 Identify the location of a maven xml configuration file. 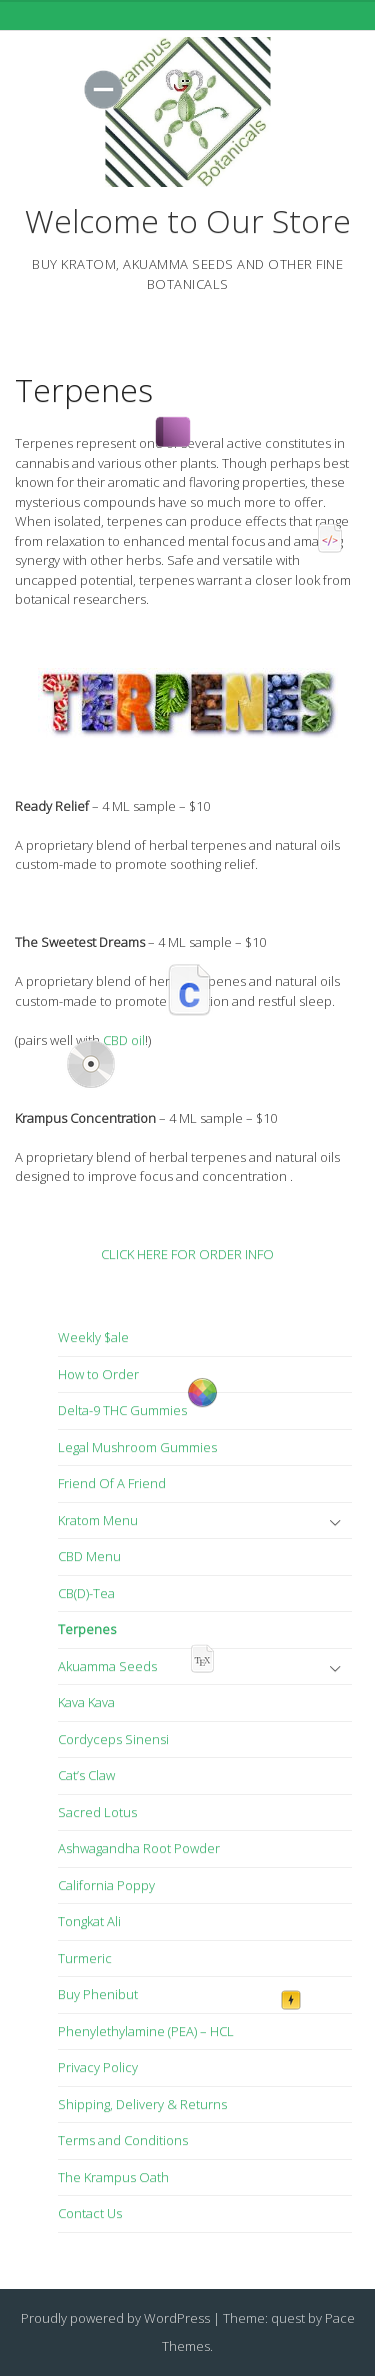
(330, 538).